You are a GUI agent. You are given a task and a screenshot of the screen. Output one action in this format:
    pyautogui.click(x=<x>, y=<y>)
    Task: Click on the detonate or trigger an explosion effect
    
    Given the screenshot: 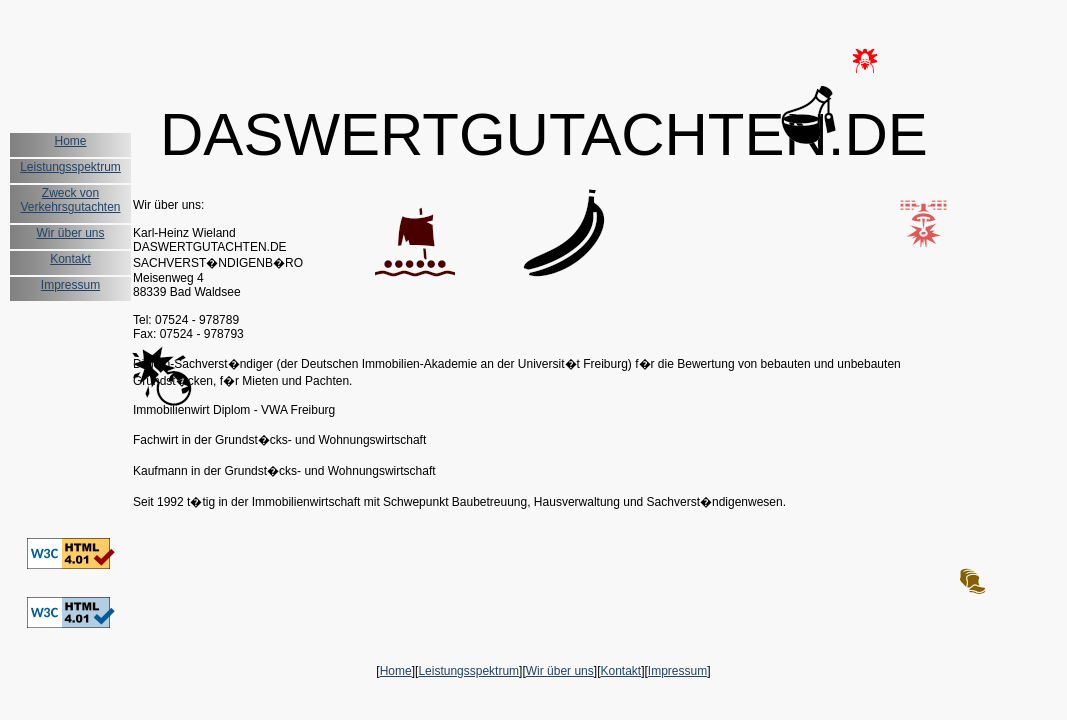 What is the action you would take?
    pyautogui.click(x=162, y=376)
    